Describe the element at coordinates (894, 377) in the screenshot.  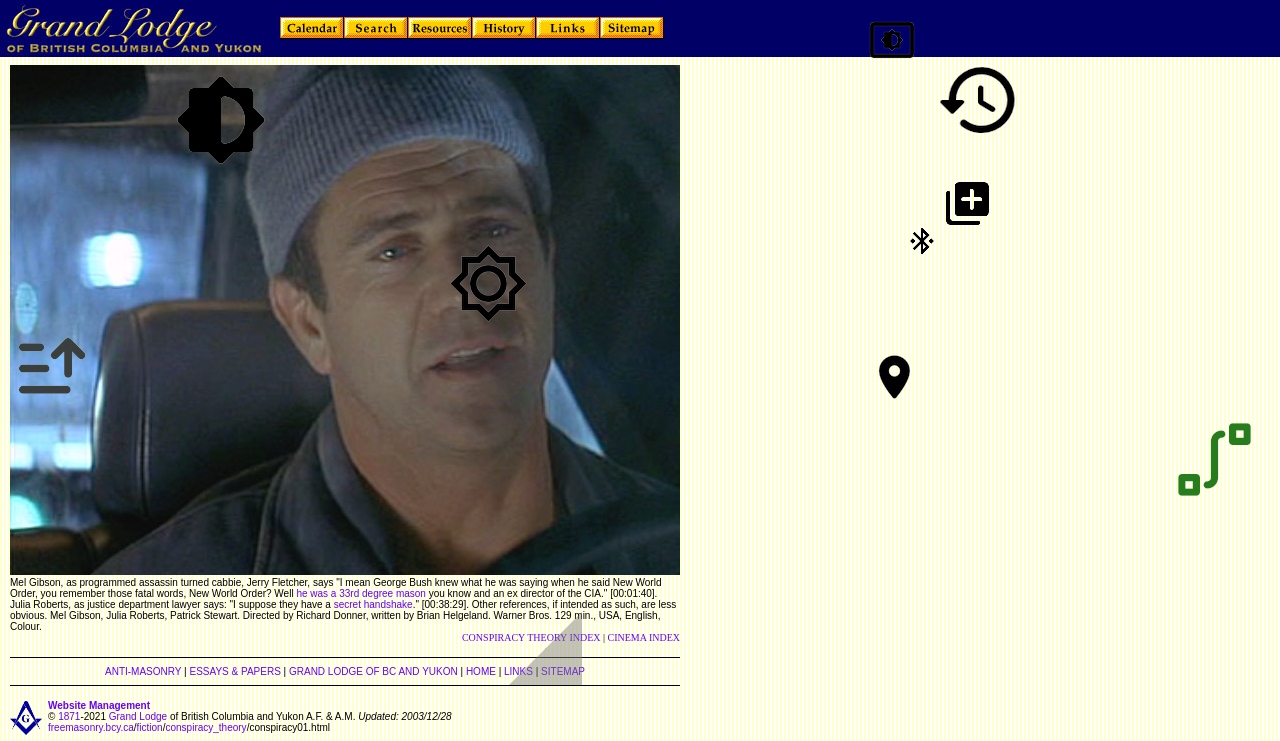
I see `view current location on map` at that location.